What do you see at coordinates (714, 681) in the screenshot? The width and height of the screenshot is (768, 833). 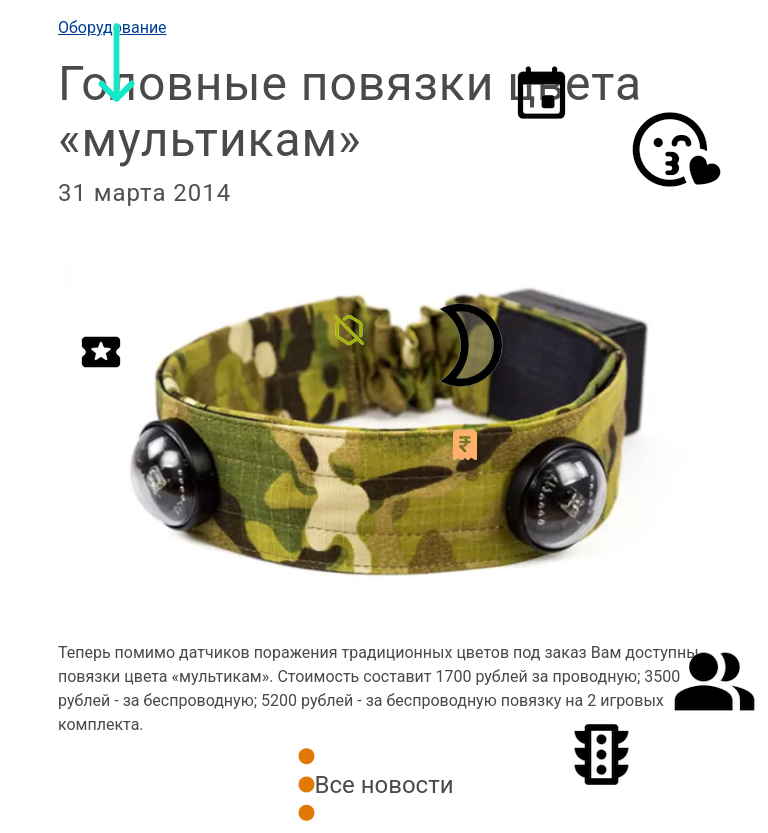 I see `view contacts or people list` at bounding box center [714, 681].